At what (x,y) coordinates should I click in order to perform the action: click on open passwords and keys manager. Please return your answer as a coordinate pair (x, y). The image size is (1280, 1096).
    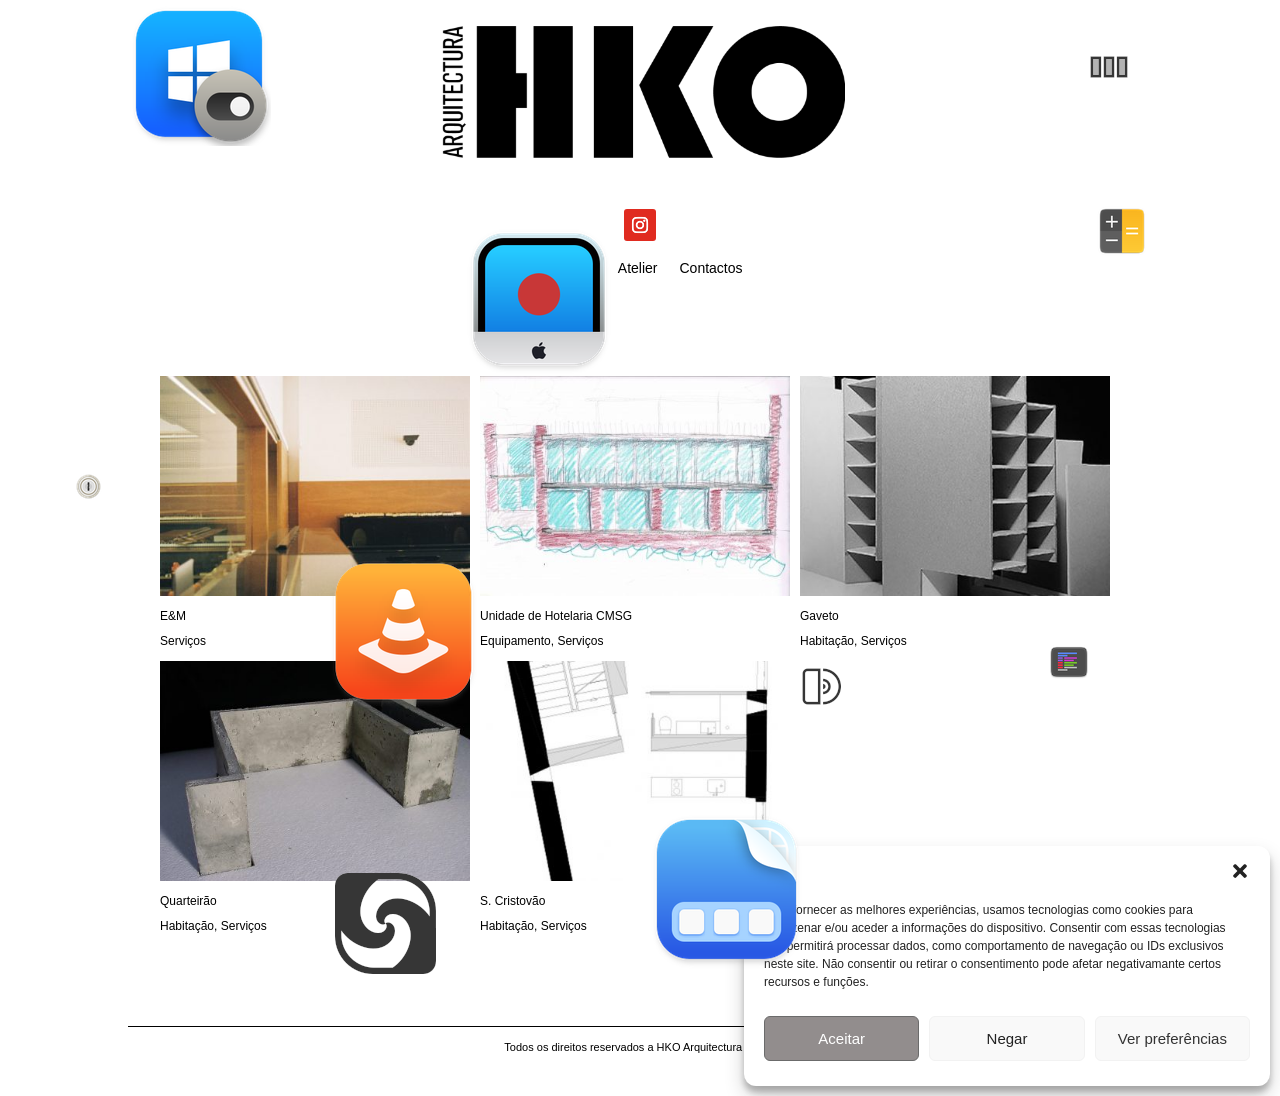
    Looking at the image, I should click on (88, 486).